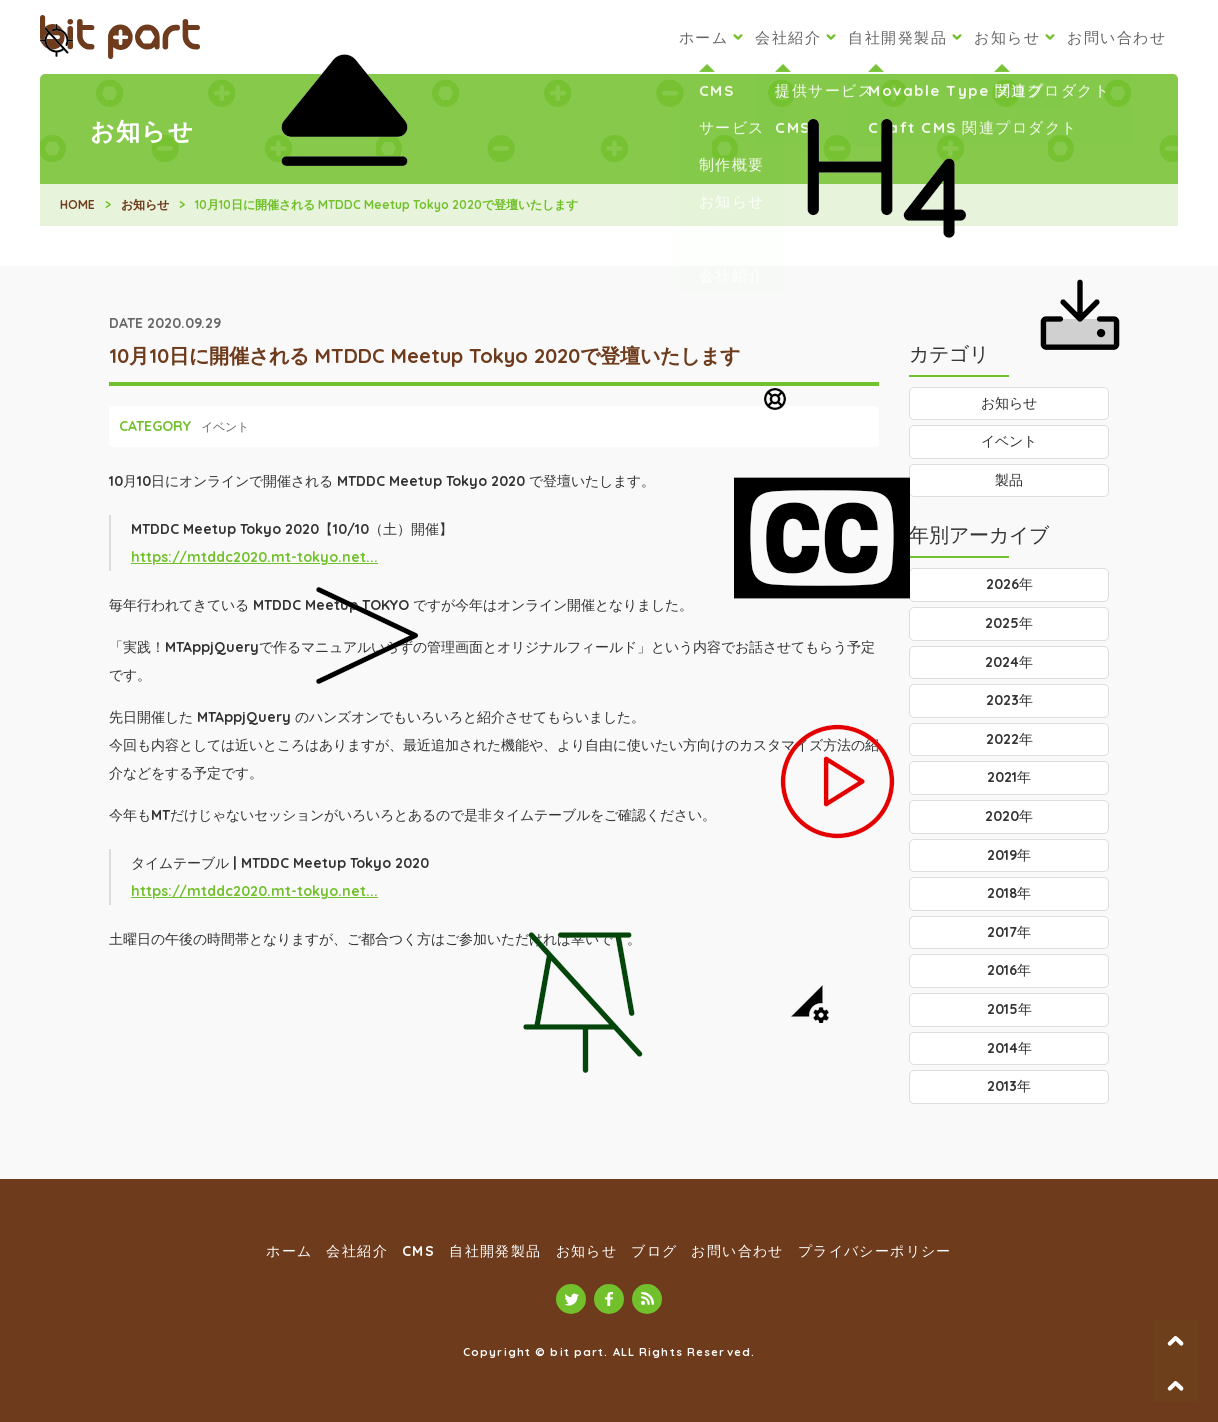  Describe the element at coordinates (344, 117) in the screenshot. I see `eject media or removable disk` at that location.